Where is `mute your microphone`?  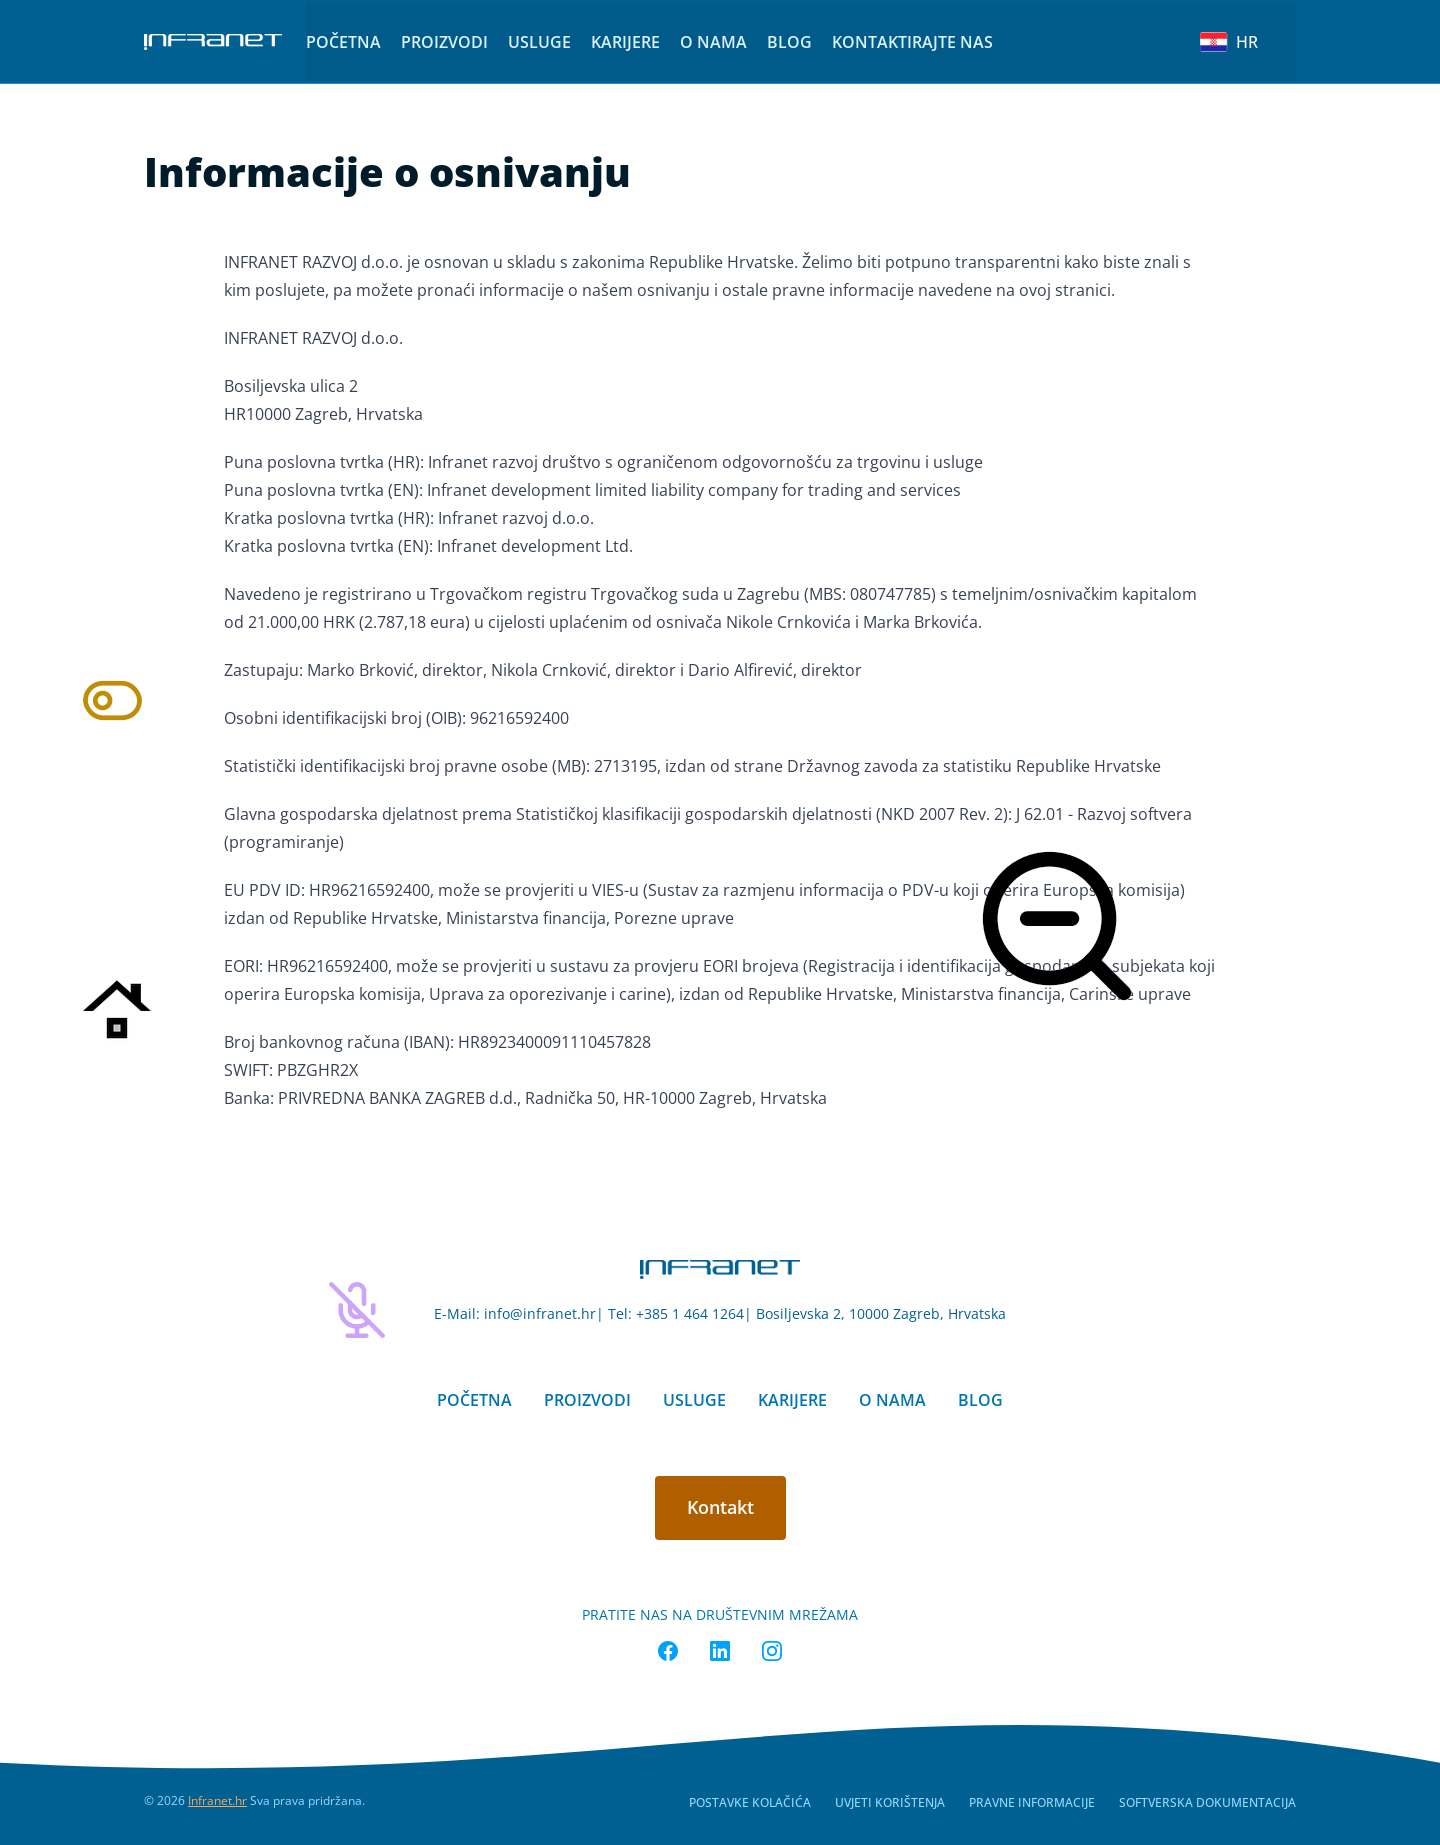 mute your microphone is located at coordinates (357, 1310).